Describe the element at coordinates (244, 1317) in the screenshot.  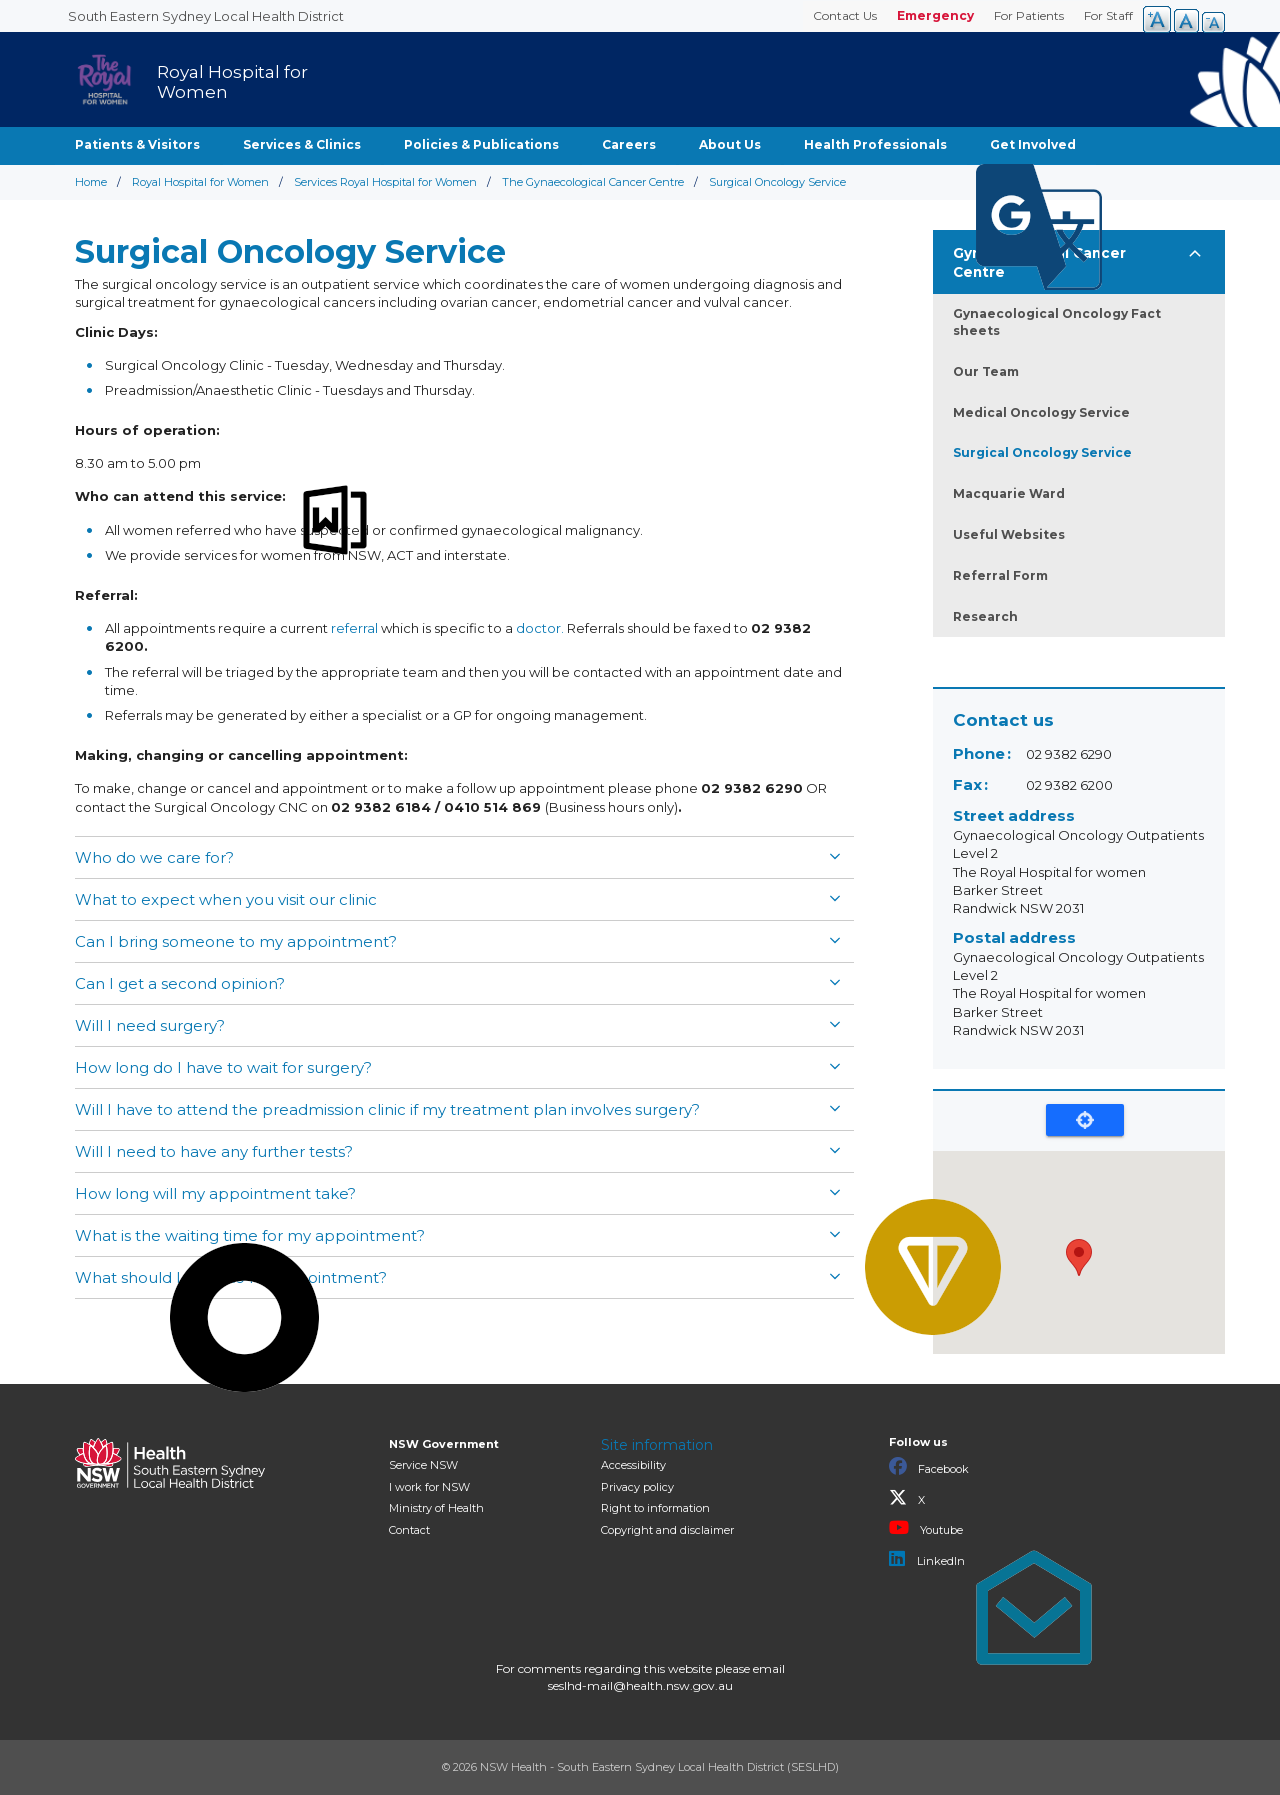
I see `osano privacy platform logo` at that location.